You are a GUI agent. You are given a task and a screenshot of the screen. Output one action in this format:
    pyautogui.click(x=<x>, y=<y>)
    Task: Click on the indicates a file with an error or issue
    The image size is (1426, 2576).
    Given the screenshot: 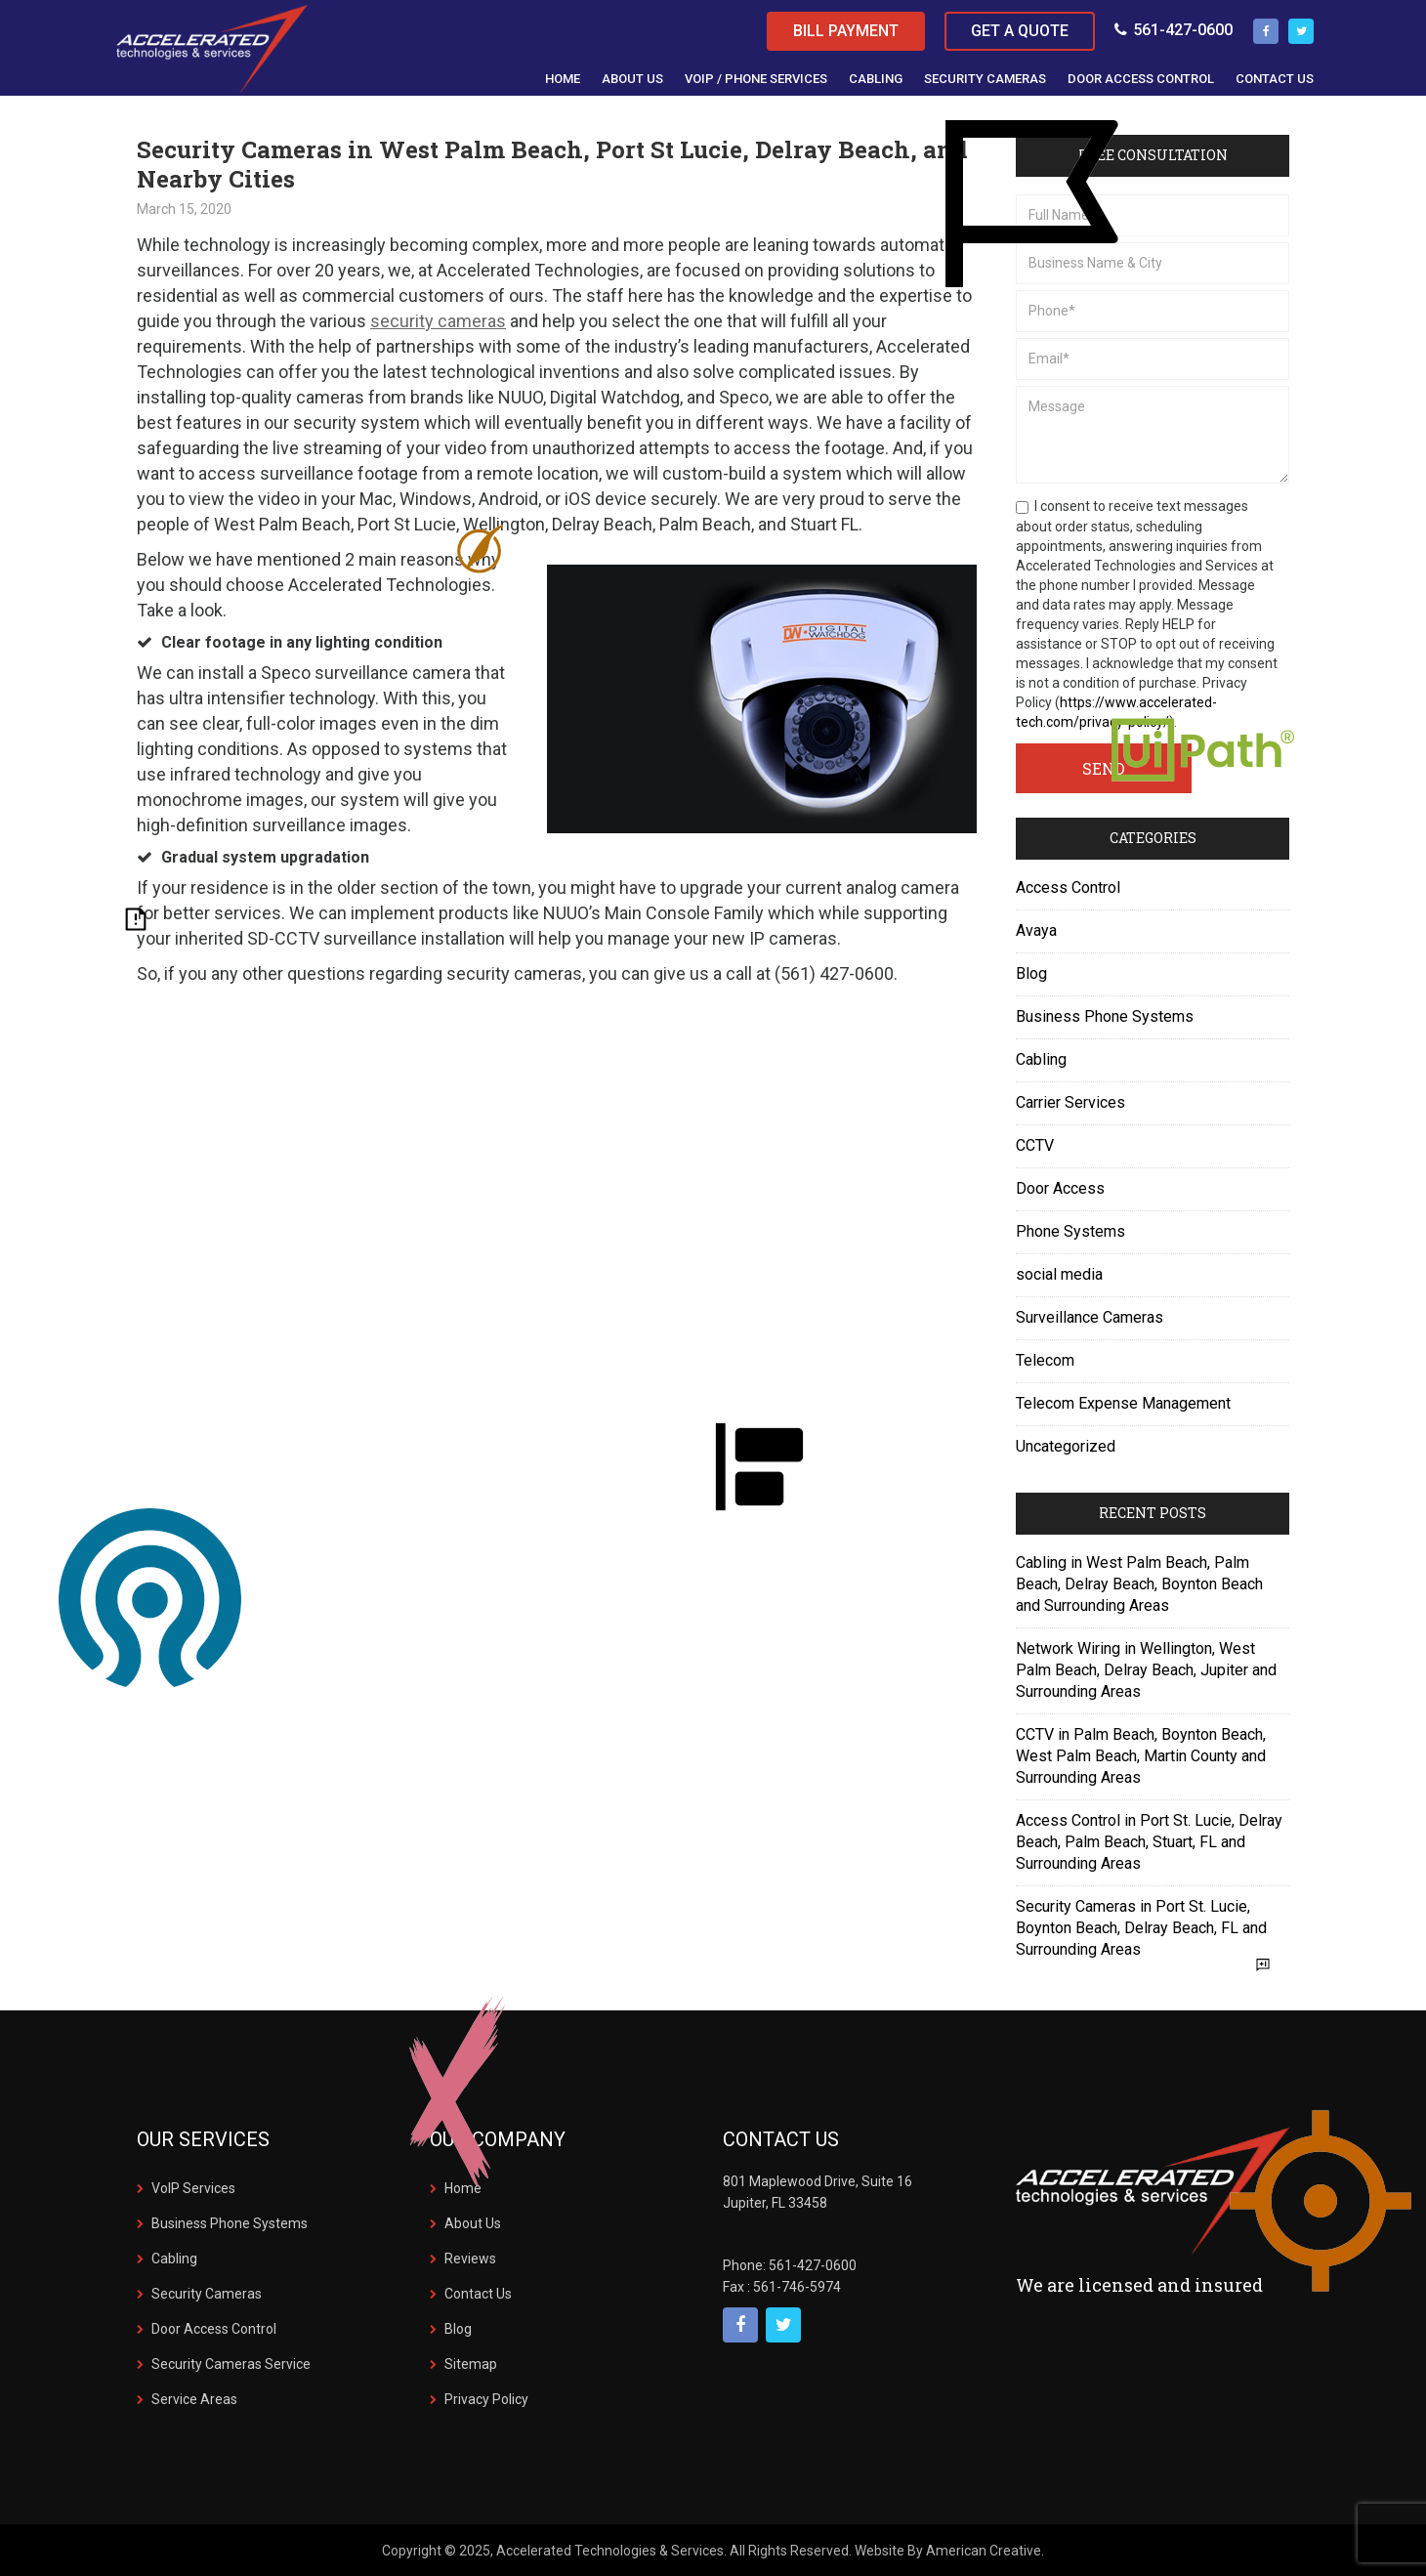 What is the action you would take?
    pyautogui.click(x=136, y=919)
    